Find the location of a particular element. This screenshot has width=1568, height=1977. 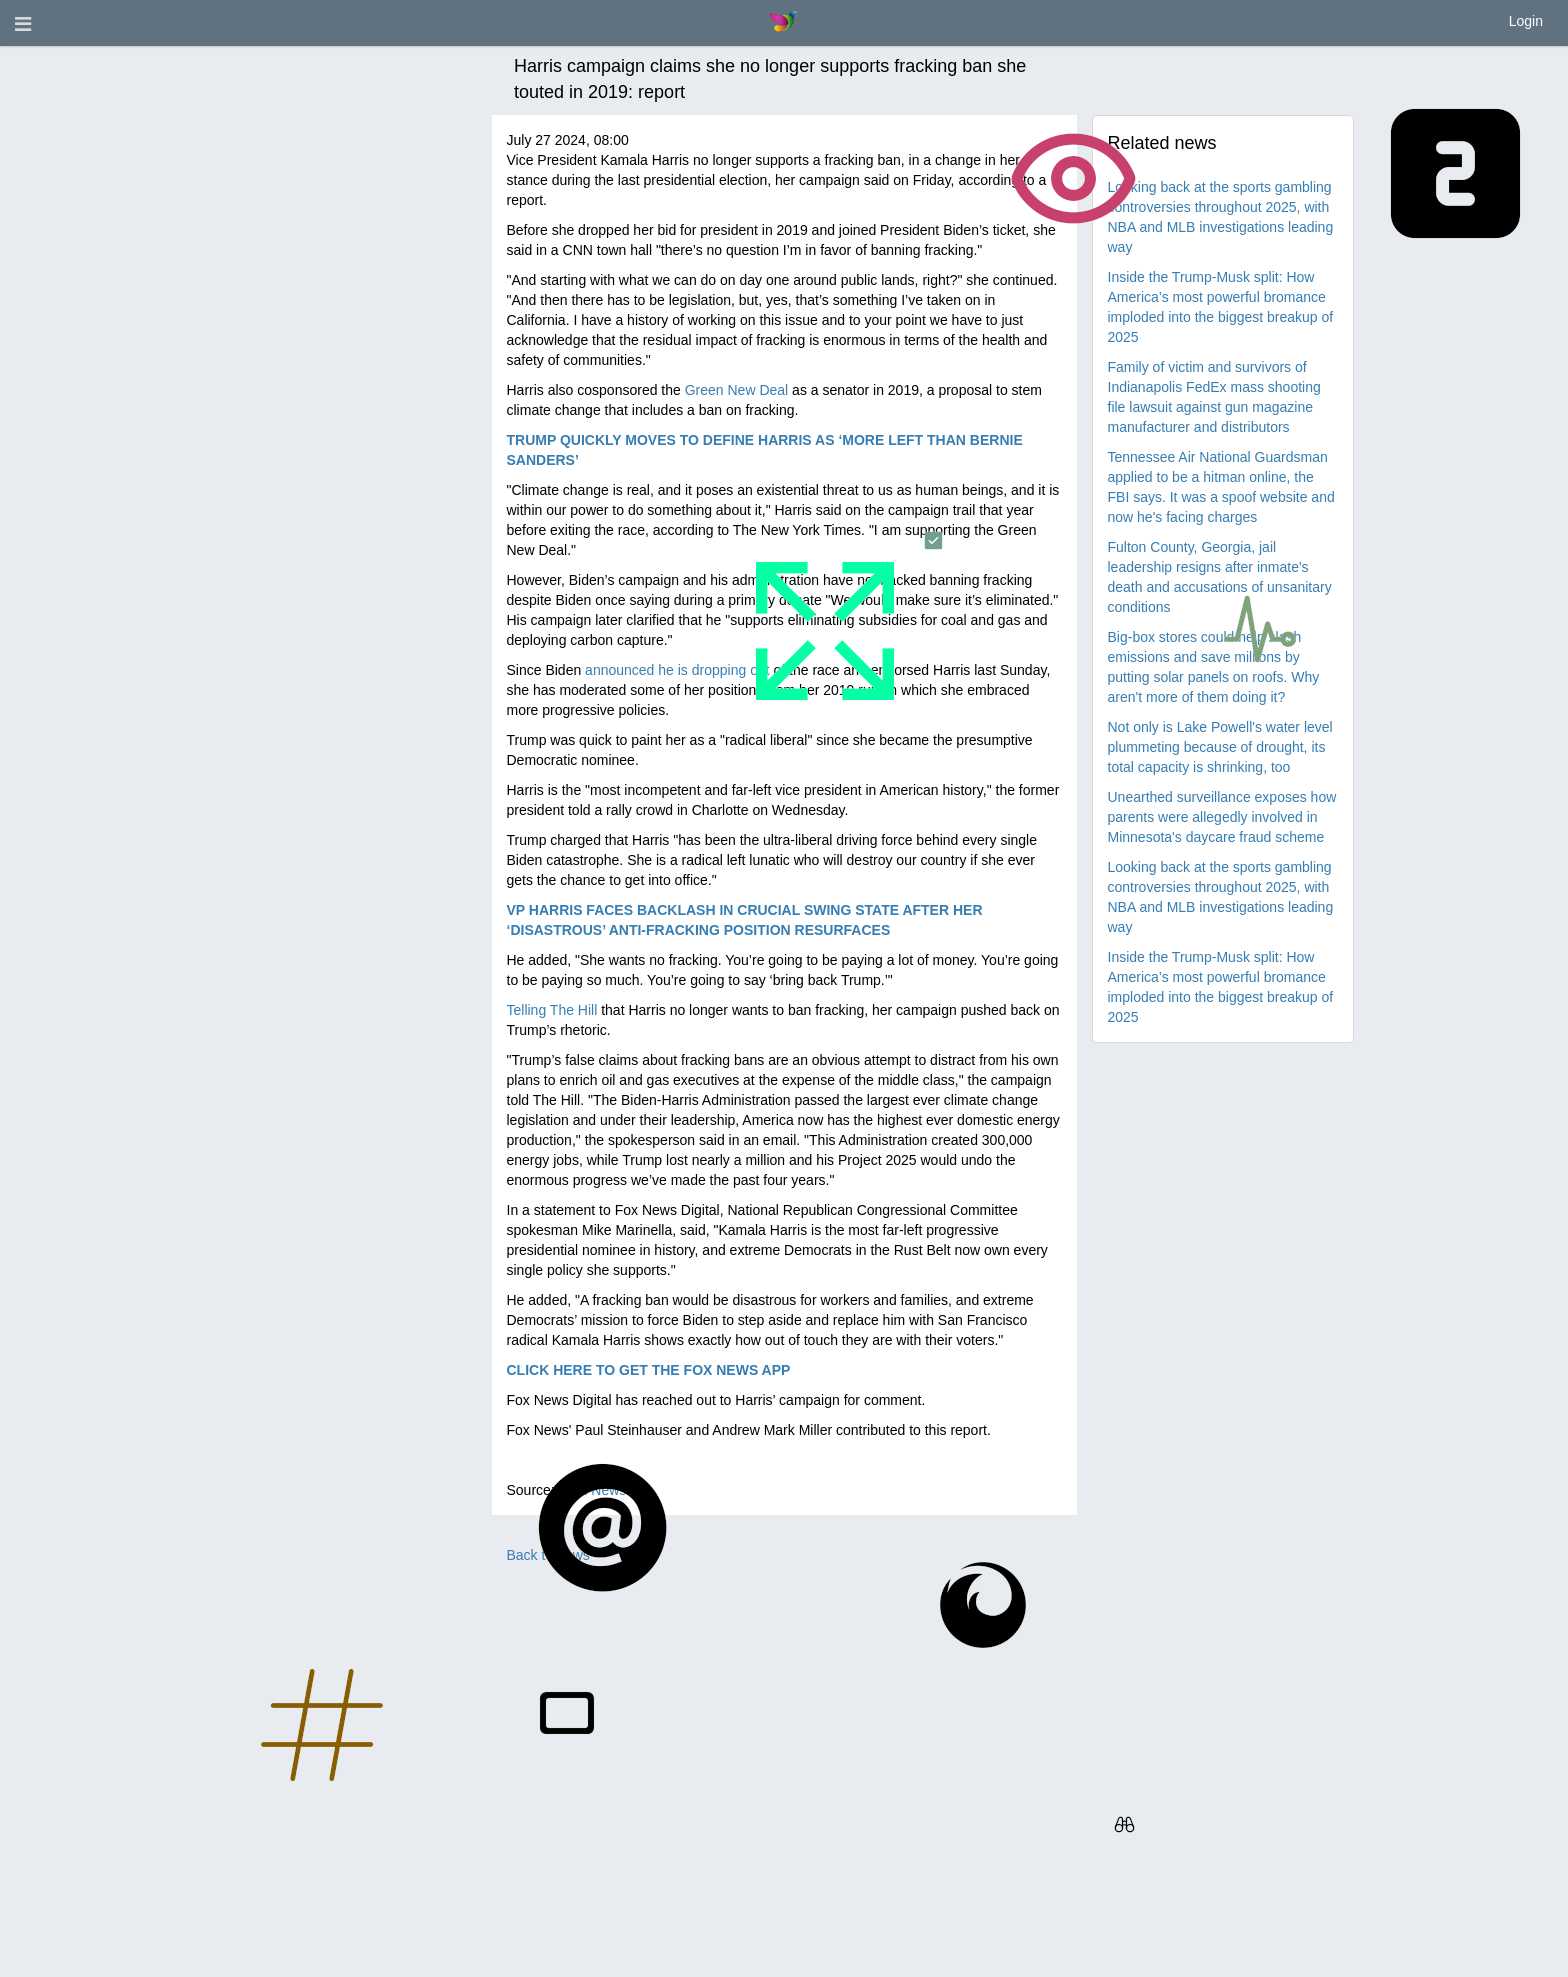

crop image to 5:4 aspect ratio is located at coordinates (567, 1713).